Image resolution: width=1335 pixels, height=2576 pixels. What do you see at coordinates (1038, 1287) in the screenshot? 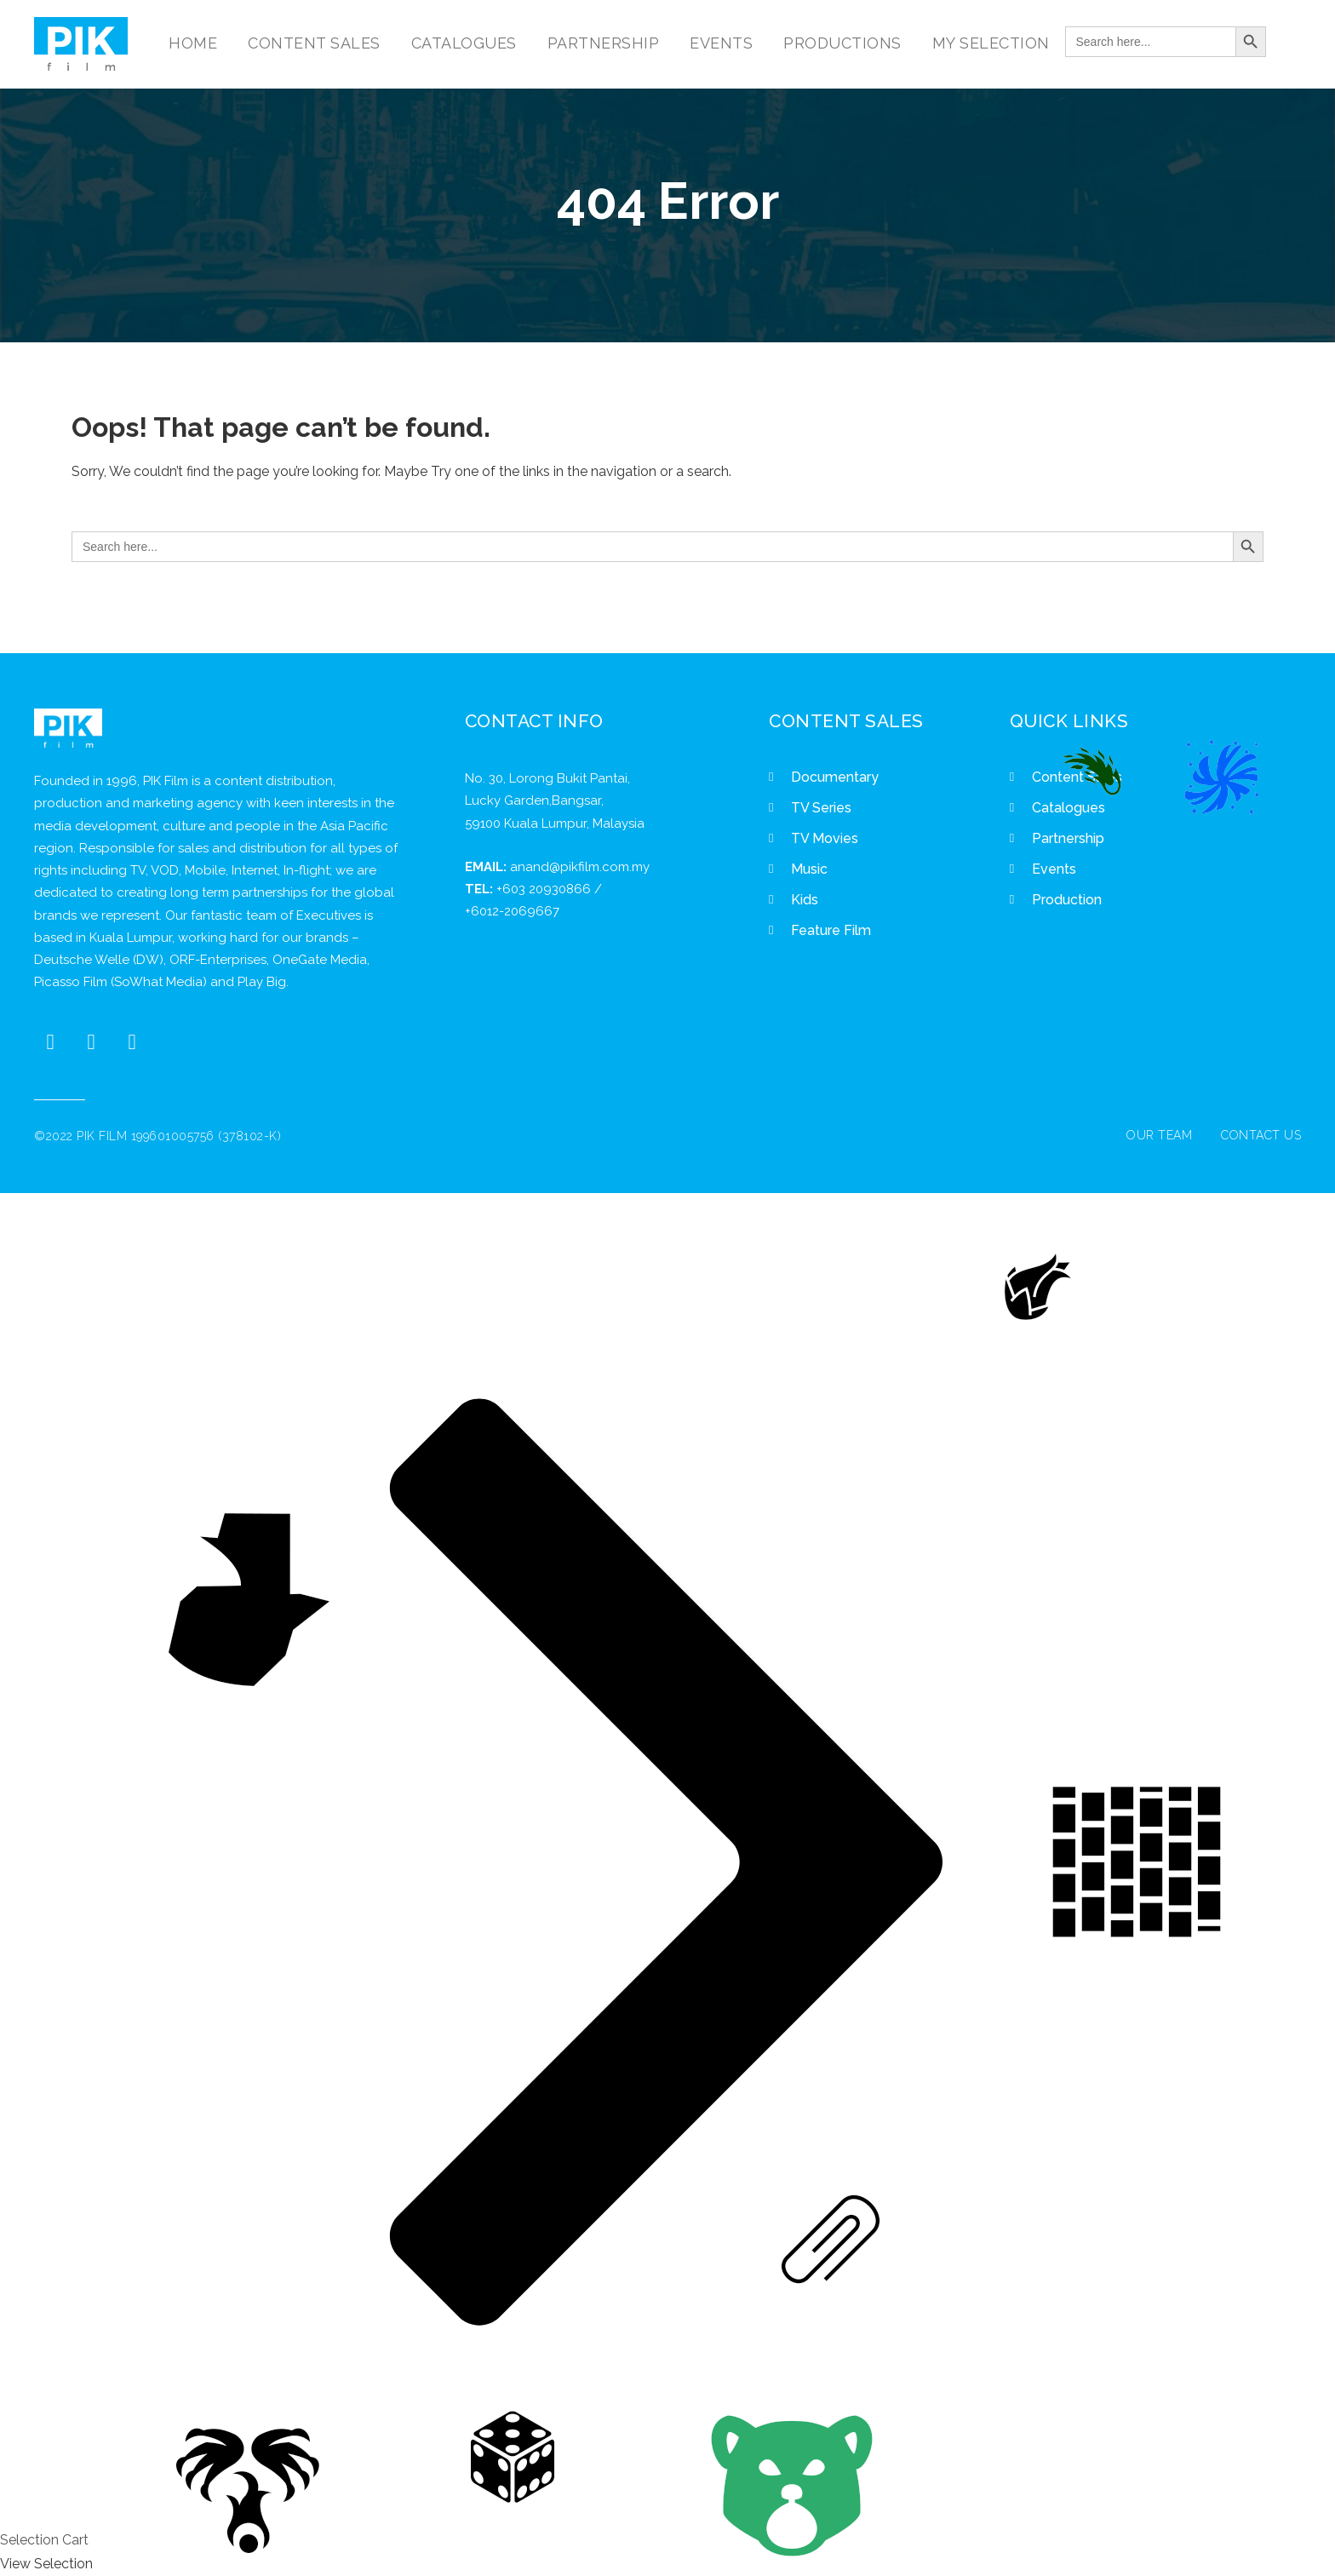
I see `indicates a new sprout or growth stage in a farming game` at bounding box center [1038, 1287].